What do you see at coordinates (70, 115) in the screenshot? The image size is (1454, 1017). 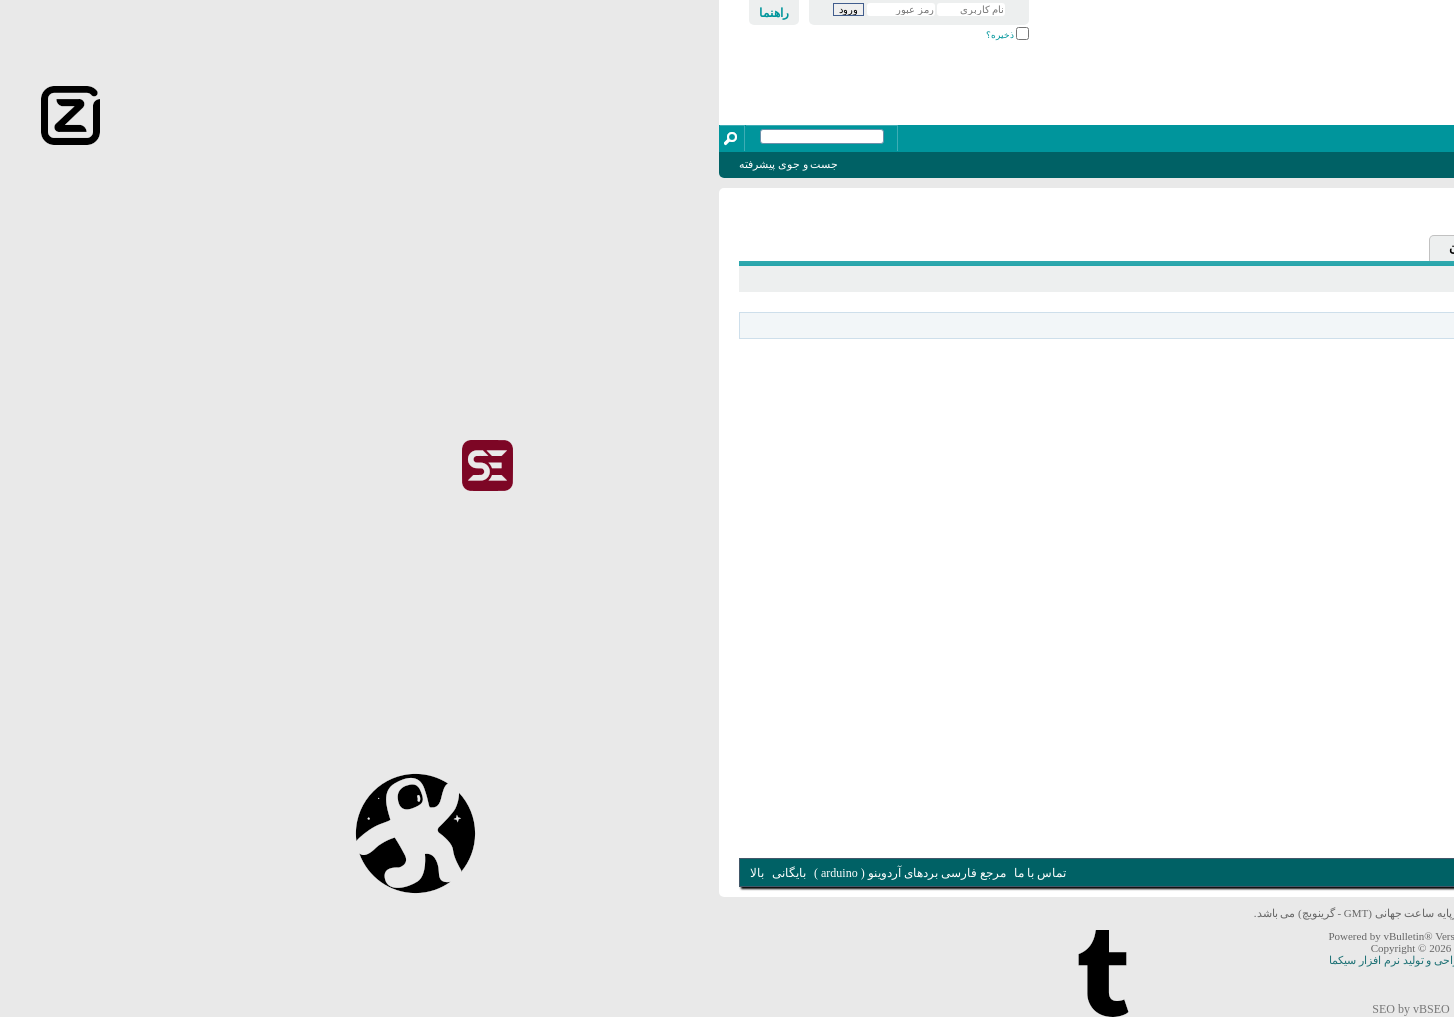 I see `open the ziggo app` at bounding box center [70, 115].